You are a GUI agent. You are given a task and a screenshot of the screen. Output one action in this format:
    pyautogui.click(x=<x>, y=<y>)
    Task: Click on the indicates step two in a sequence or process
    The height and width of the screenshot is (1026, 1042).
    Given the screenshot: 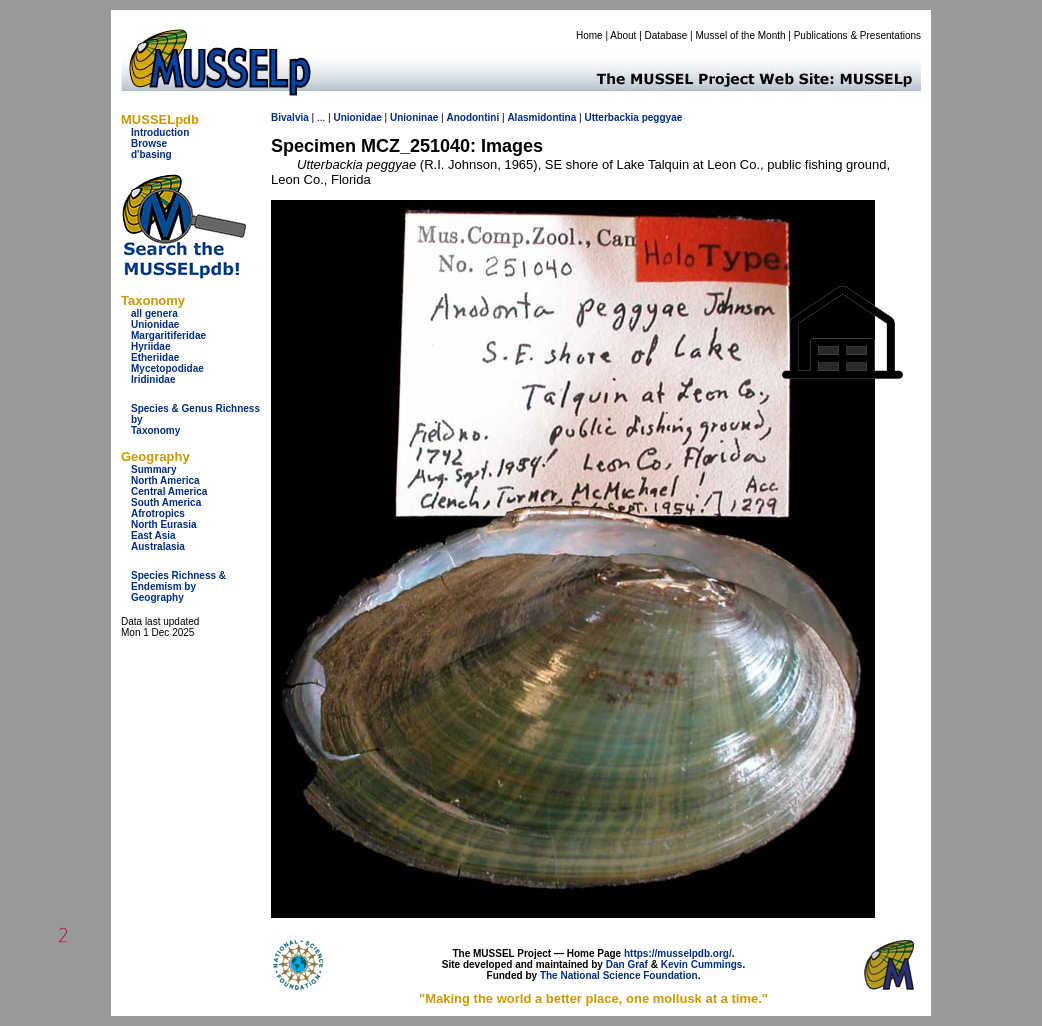 What is the action you would take?
    pyautogui.click(x=63, y=935)
    